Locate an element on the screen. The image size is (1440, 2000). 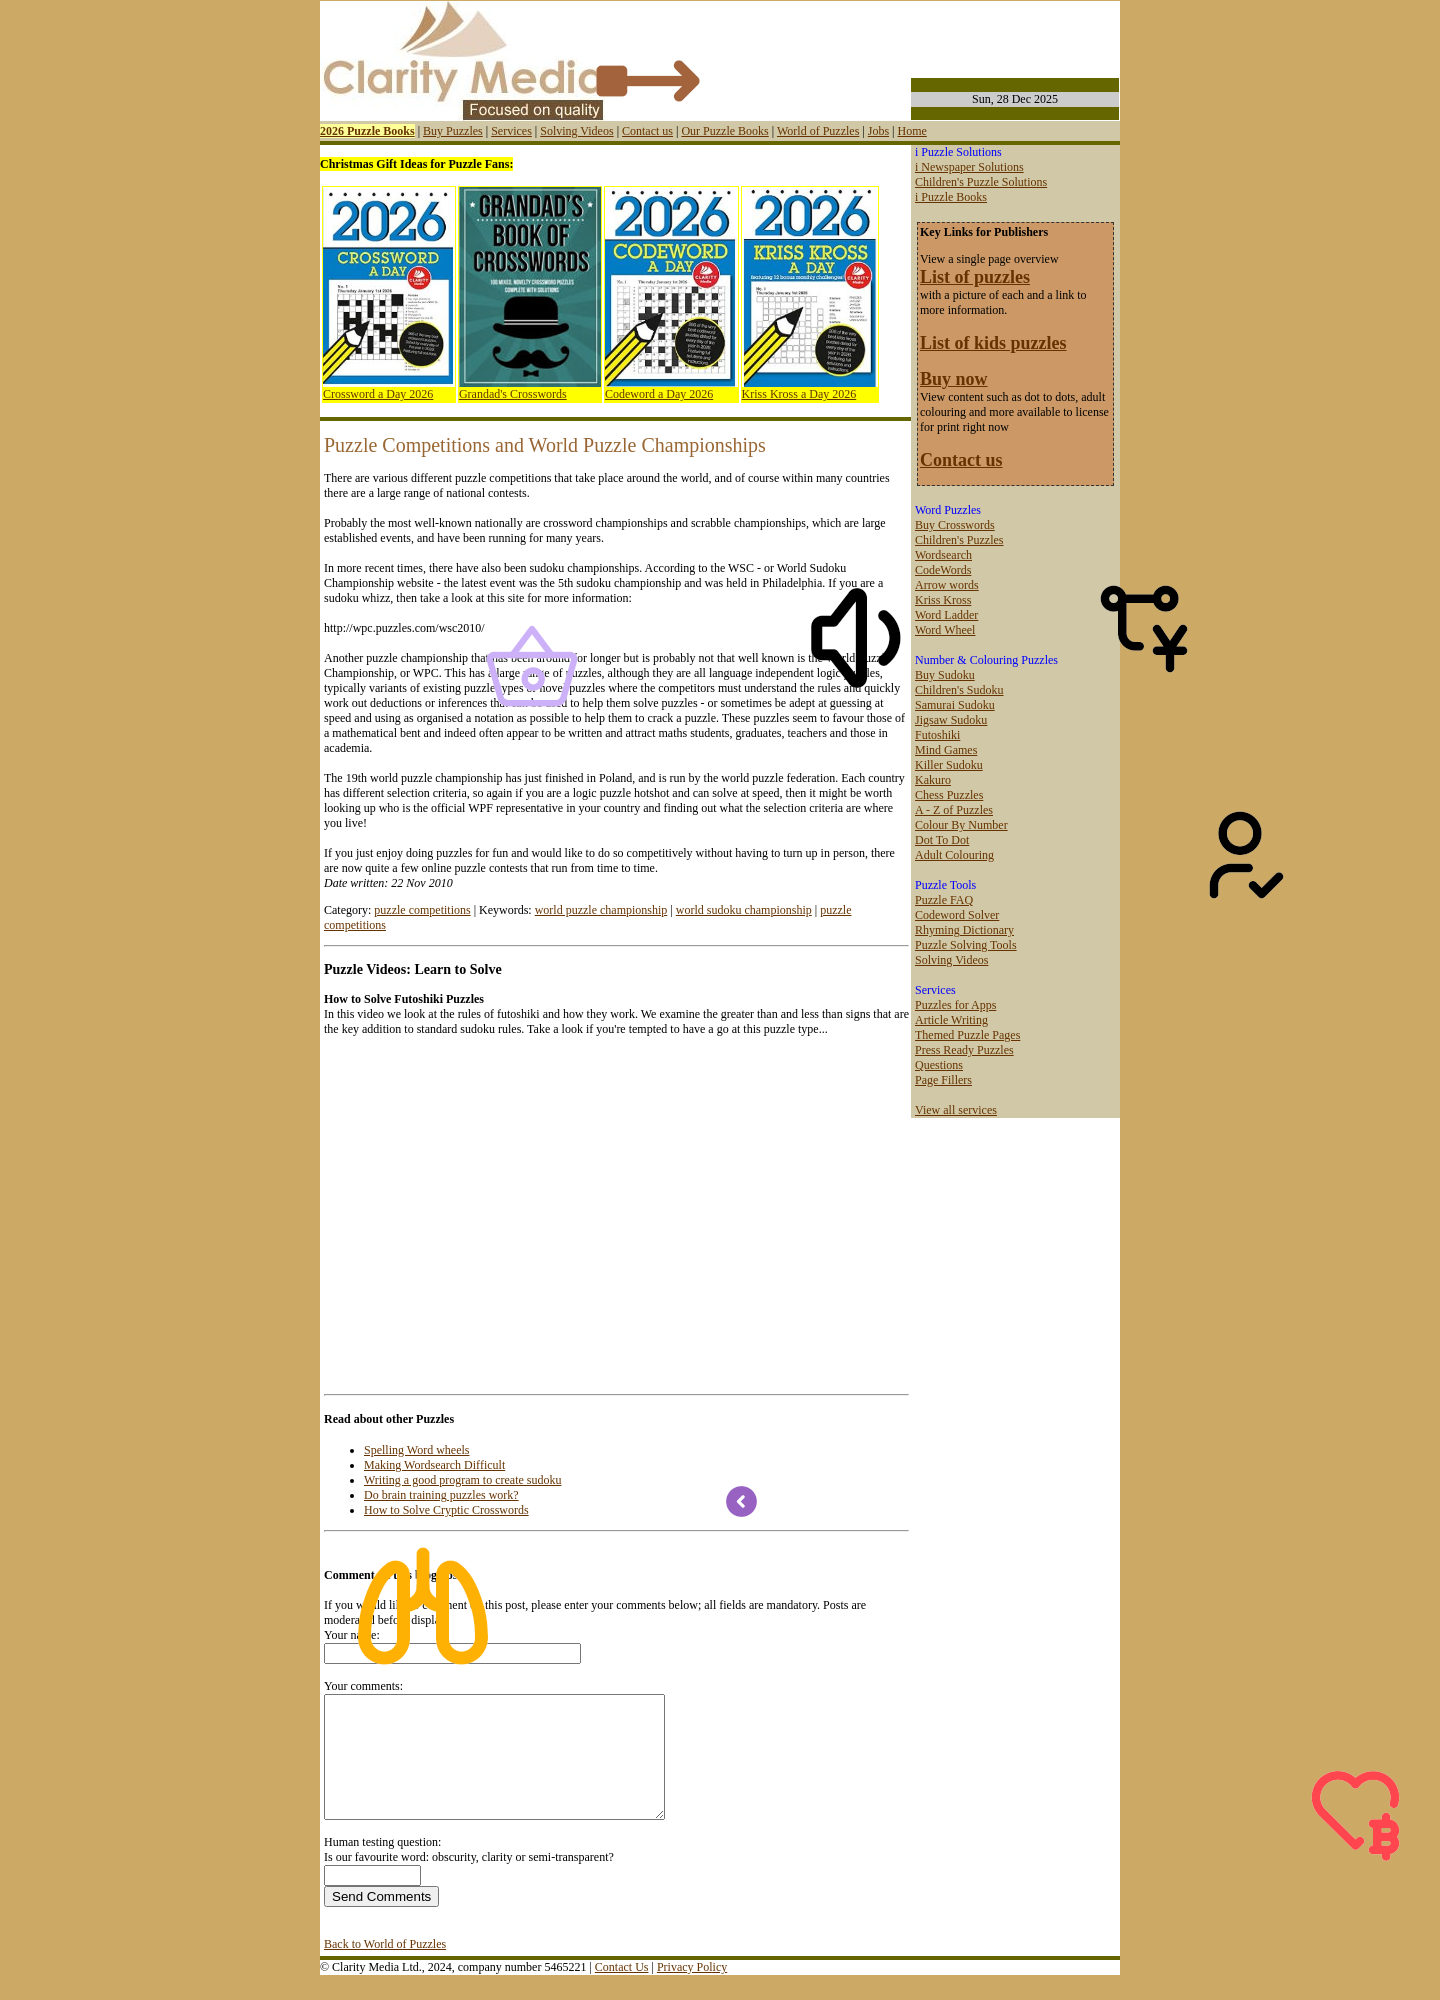
move item to the right is located at coordinates (648, 81).